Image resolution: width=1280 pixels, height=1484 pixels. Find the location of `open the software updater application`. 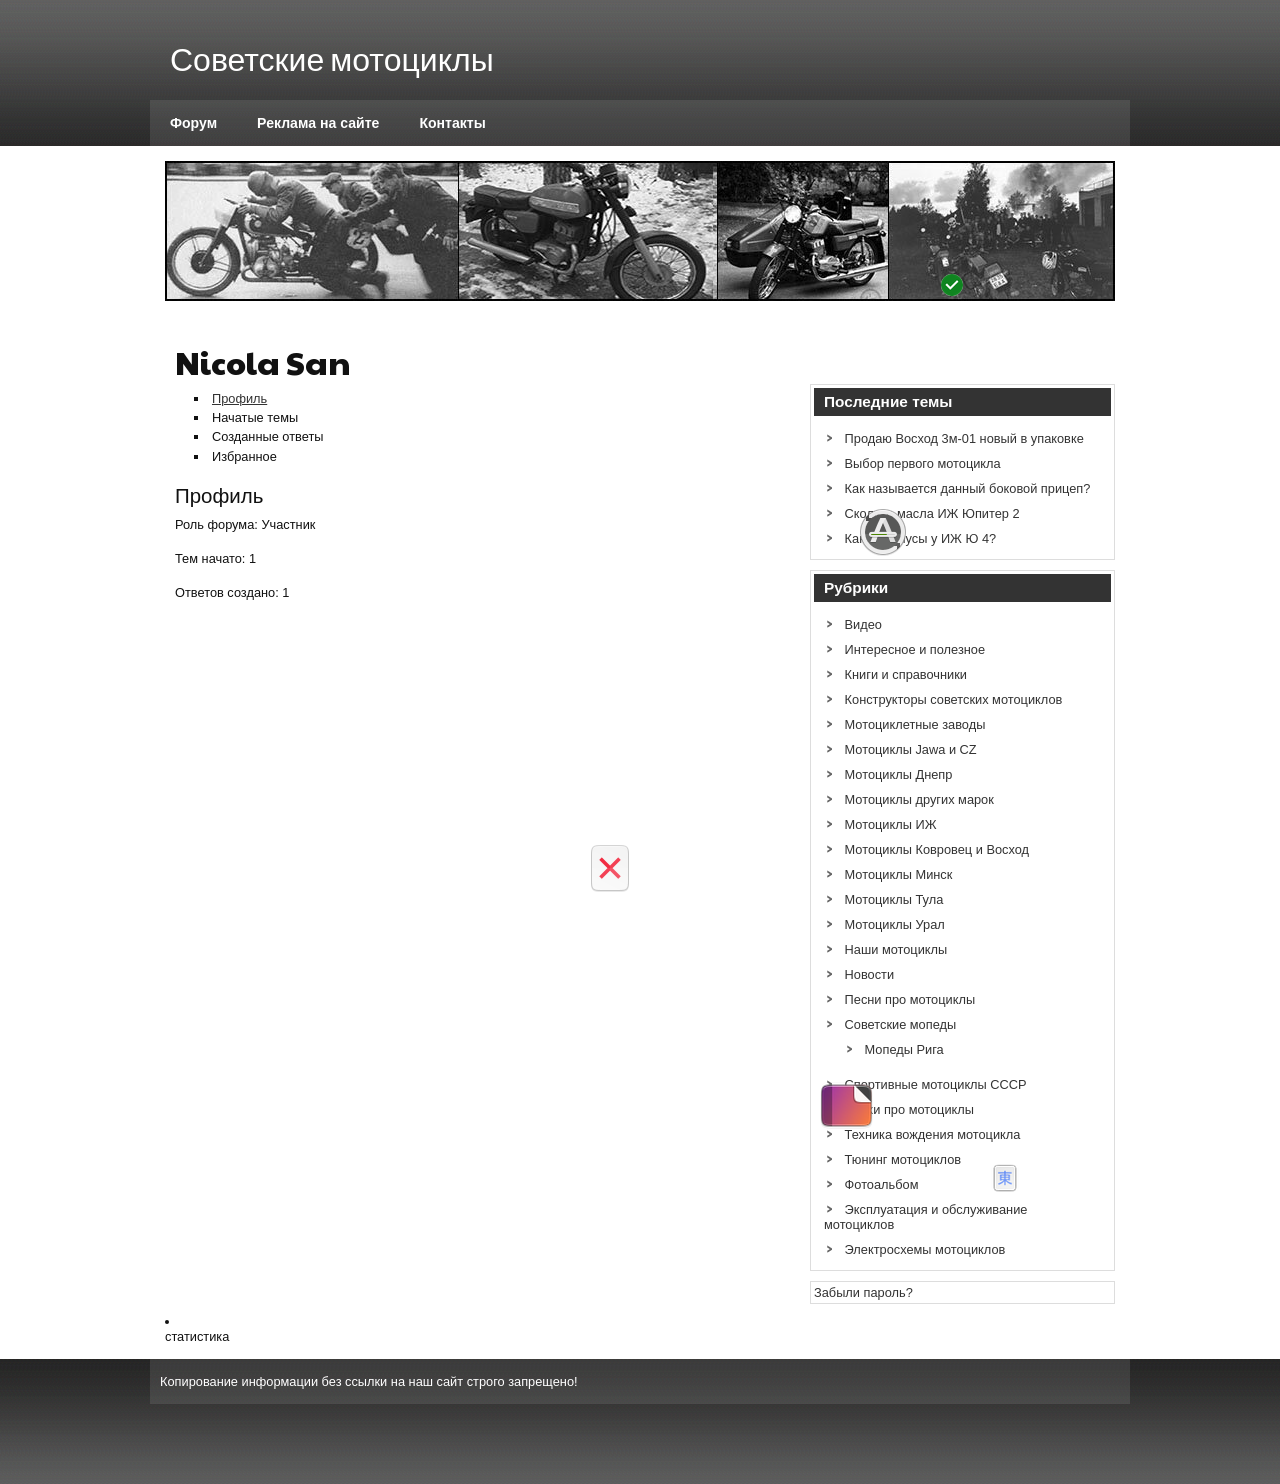

open the software updater application is located at coordinates (883, 532).